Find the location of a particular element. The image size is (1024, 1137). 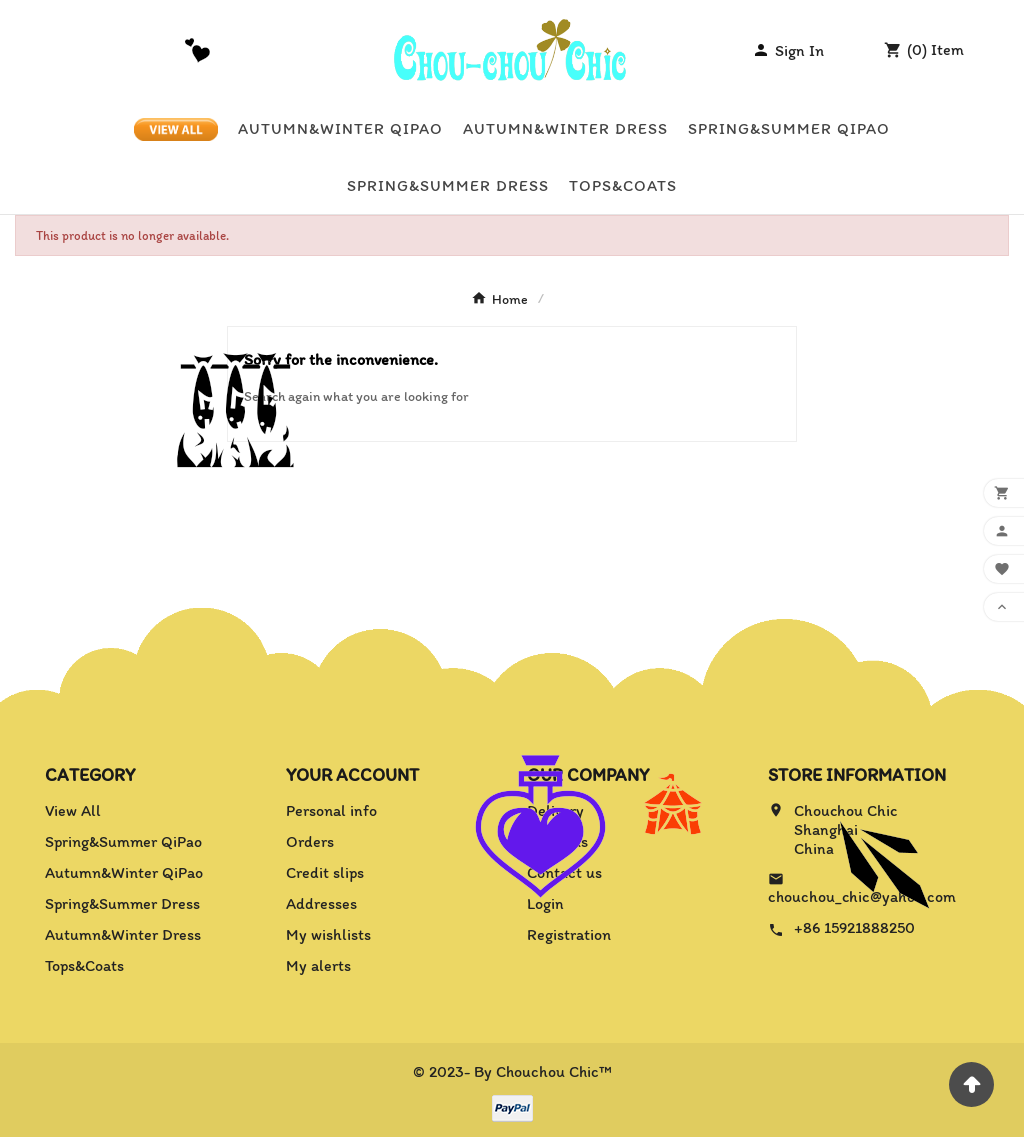

indicates a charm or affection bonus in gameplay is located at coordinates (197, 50).